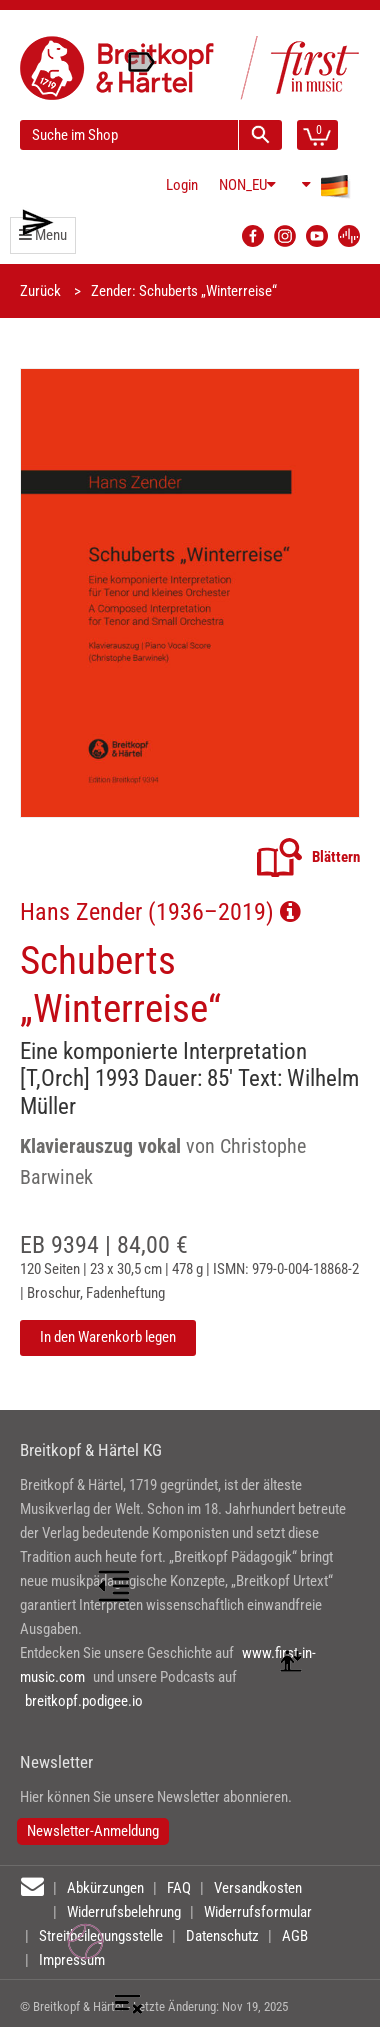 The image size is (380, 2027). Describe the element at coordinates (85, 1941) in the screenshot. I see `access tennis or sports-related features` at that location.